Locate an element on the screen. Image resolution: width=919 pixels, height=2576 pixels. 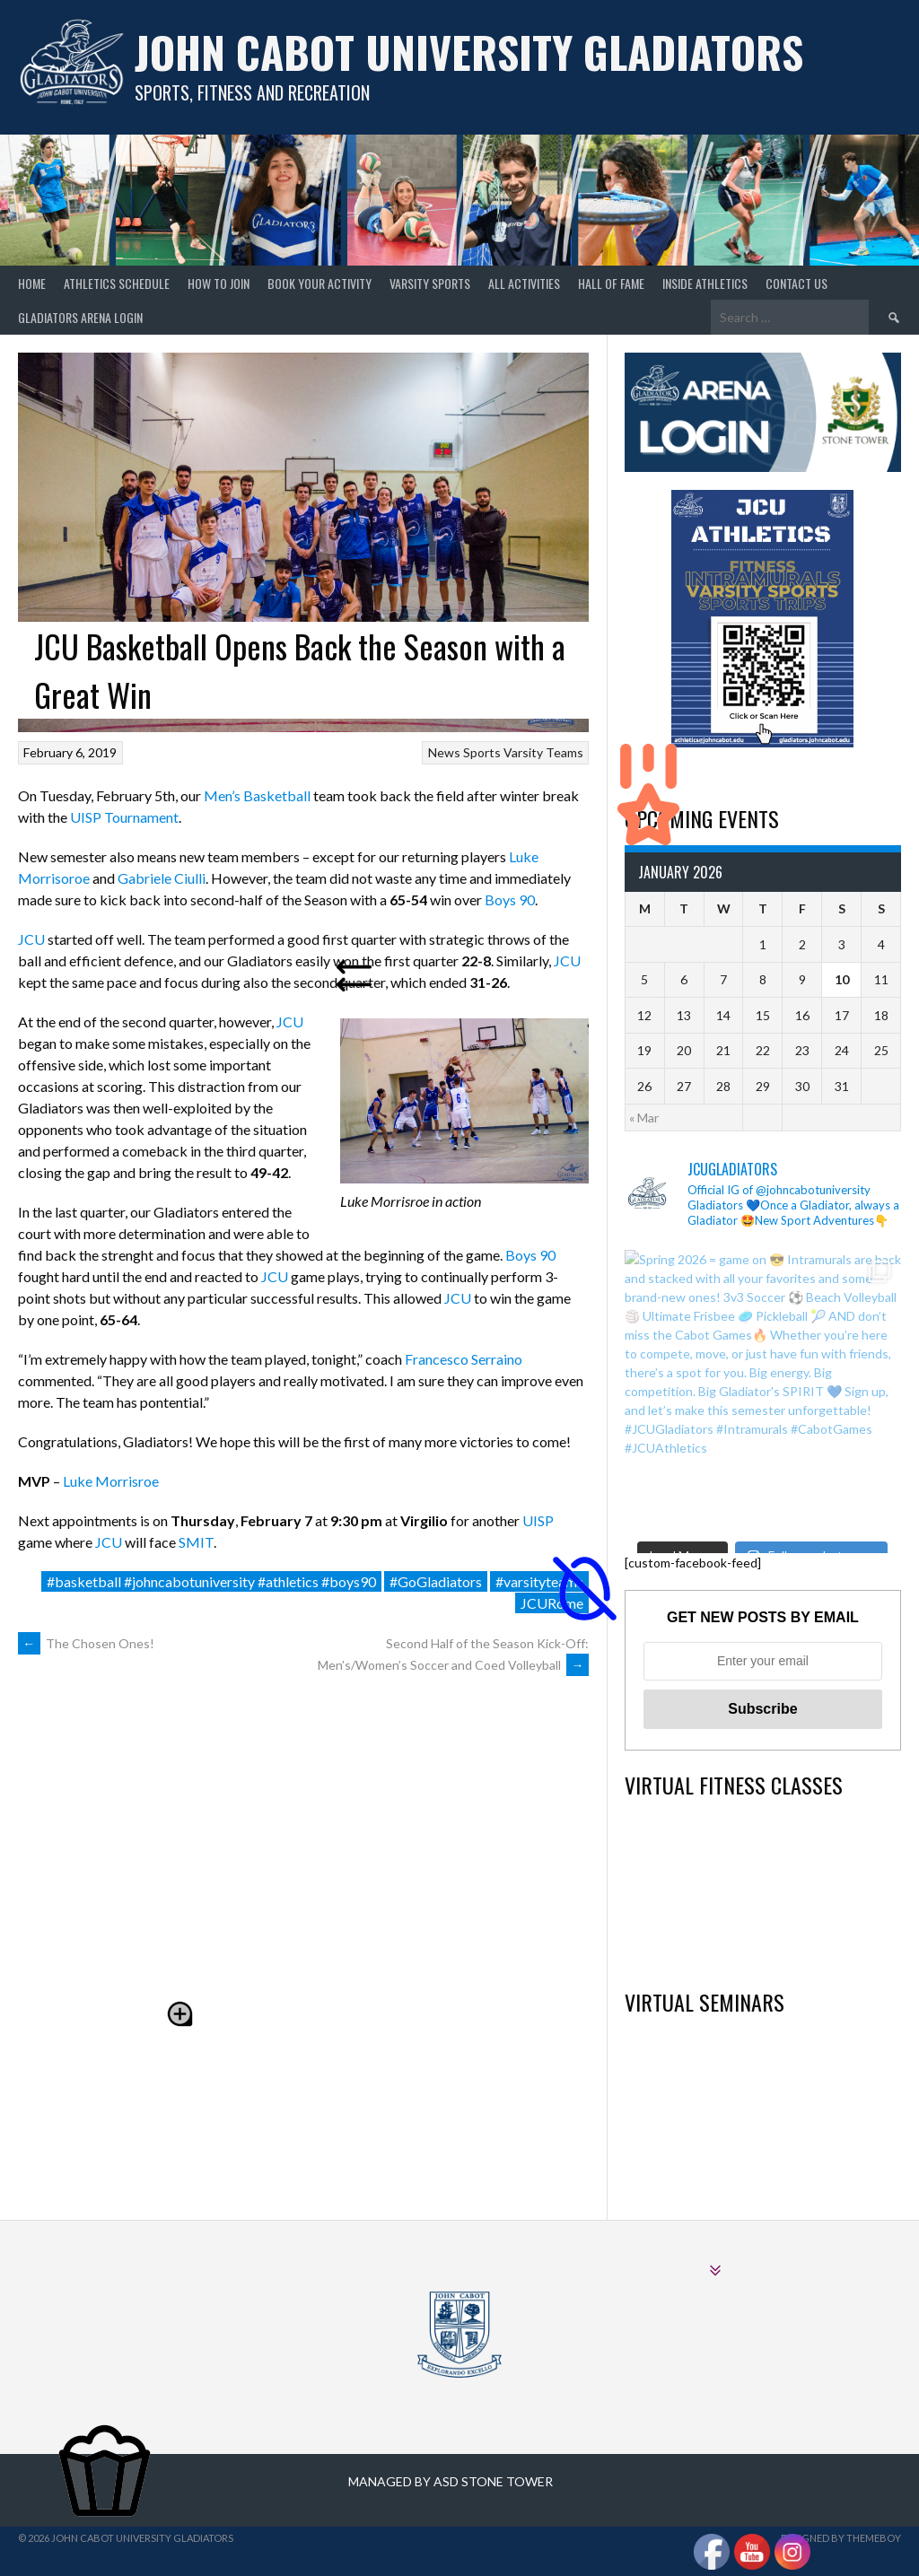
move items to the left is located at coordinates (354, 975).